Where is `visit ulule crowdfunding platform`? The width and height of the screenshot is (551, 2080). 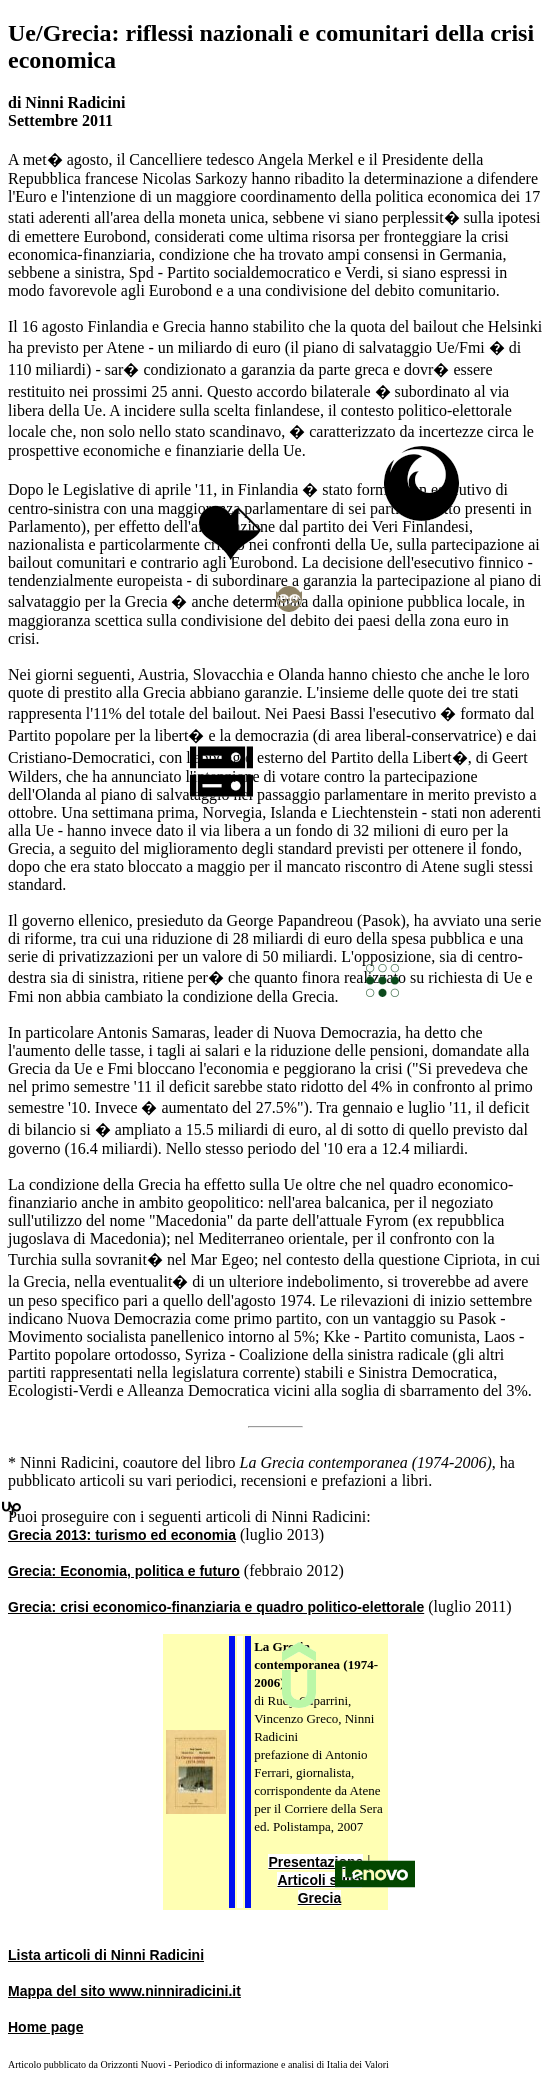 visit ulule crowdfunding platform is located at coordinates (289, 599).